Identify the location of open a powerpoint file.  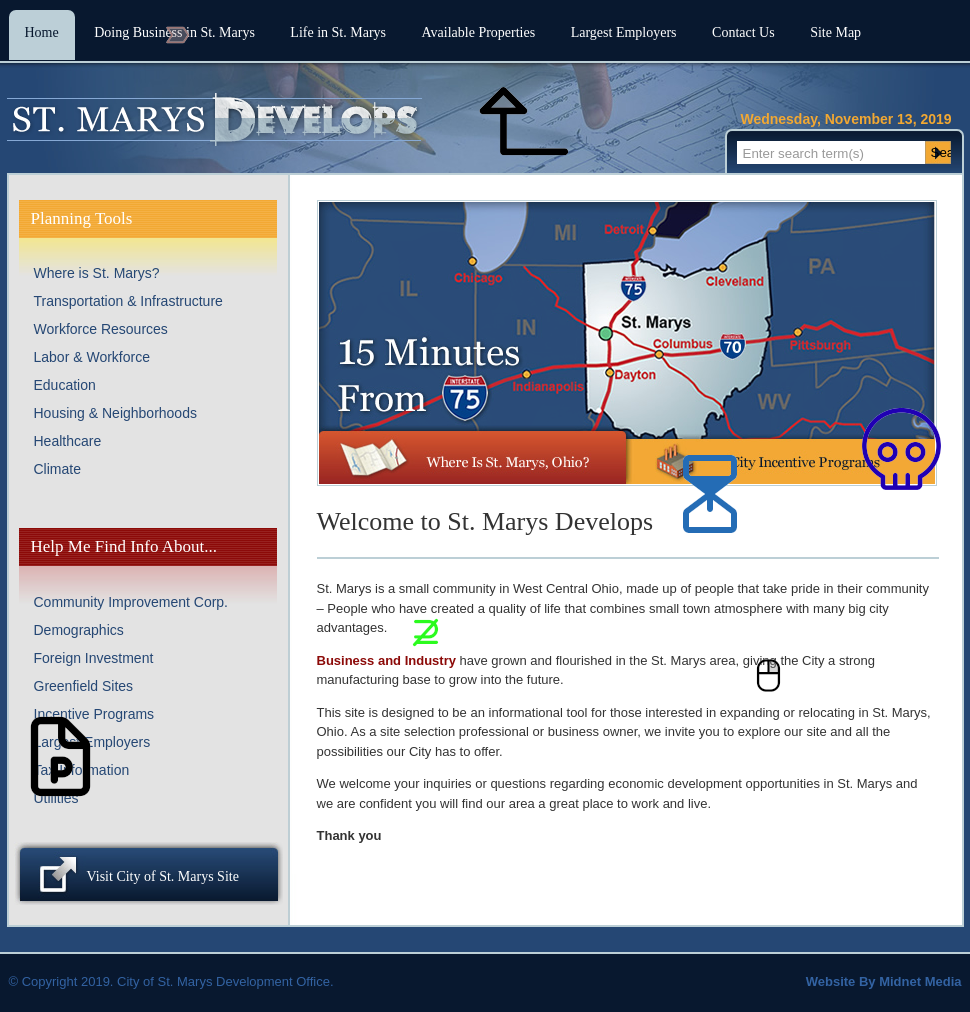
(60, 756).